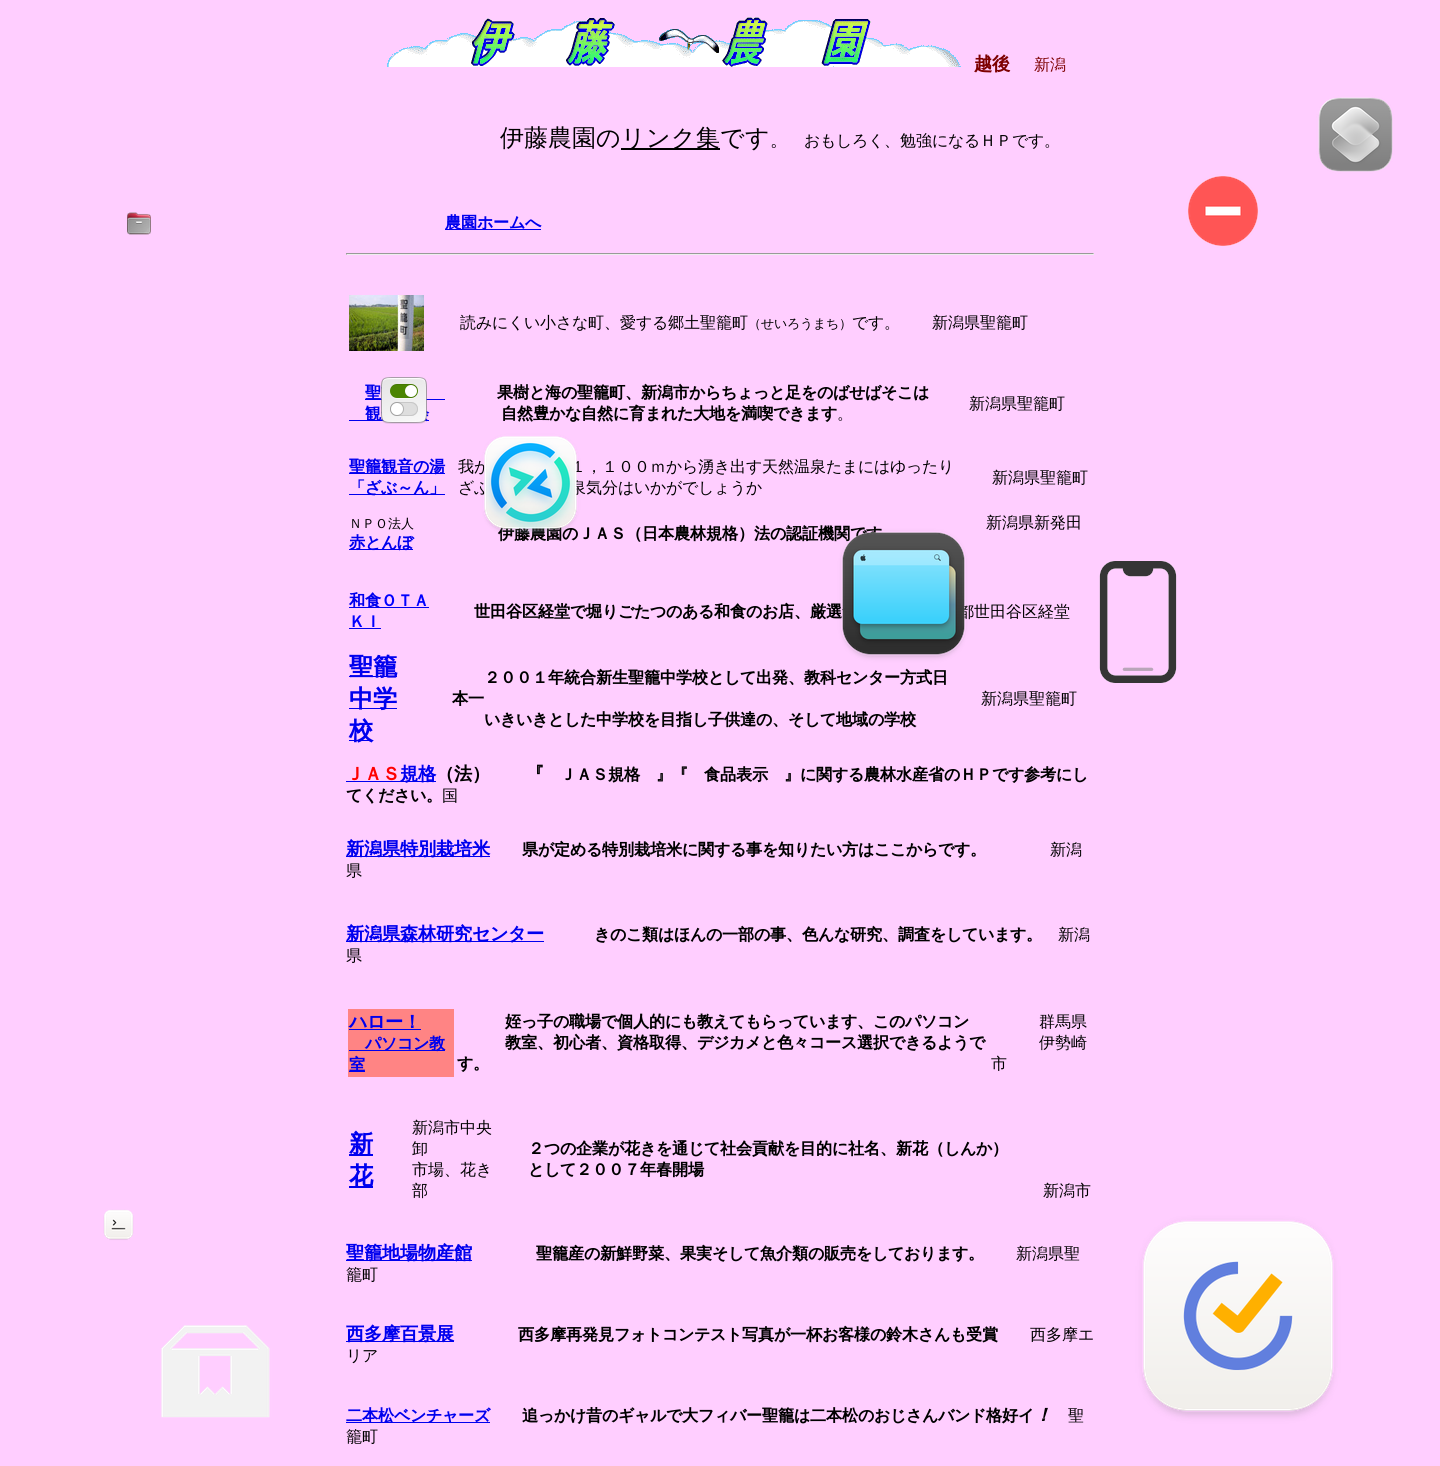 The image size is (1440, 1466). I want to click on open desktop preferences or settings, so click(404, 400).